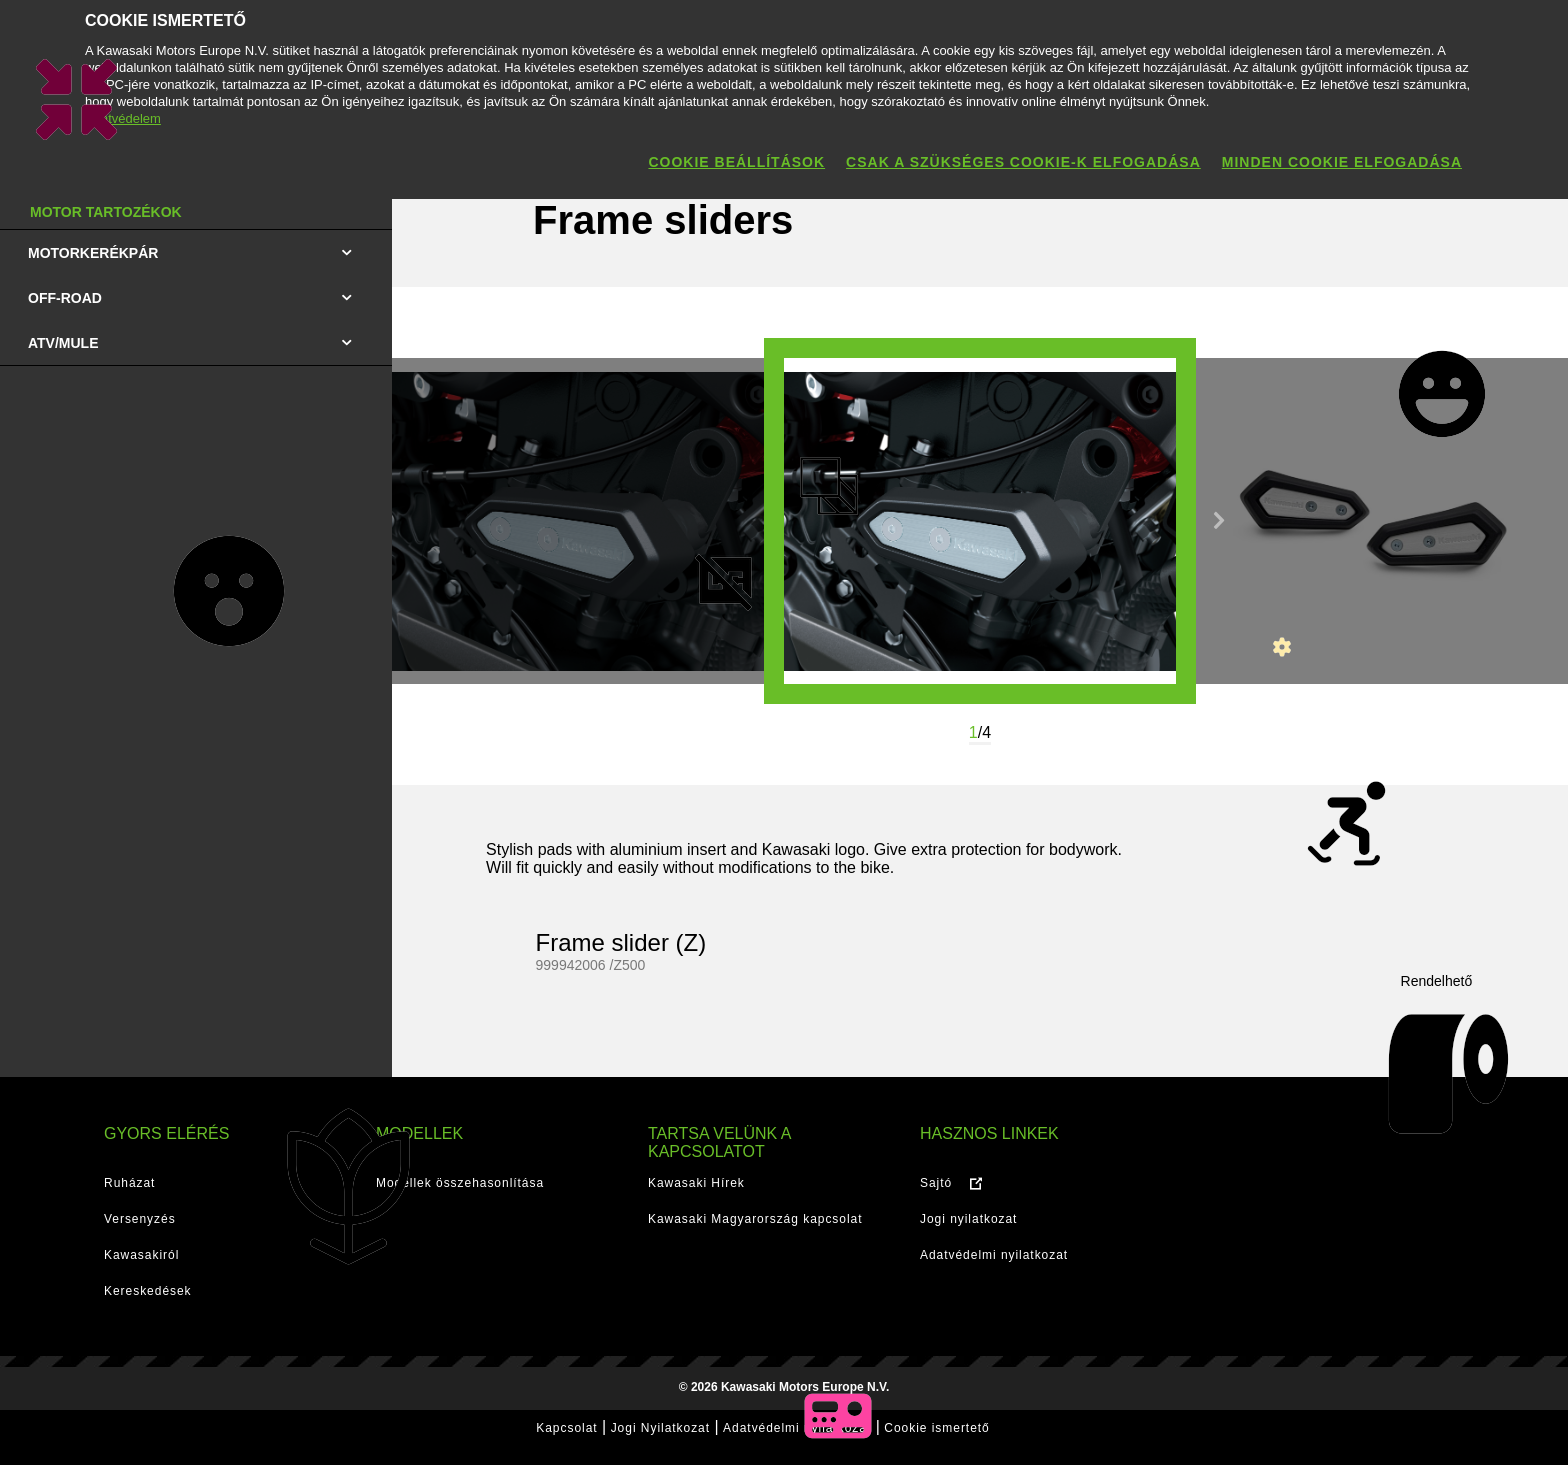 The width and height of the screenshot is (1568, 1465). I want to click on indicates ice skating or winter sports activity, so click(1348, 823).